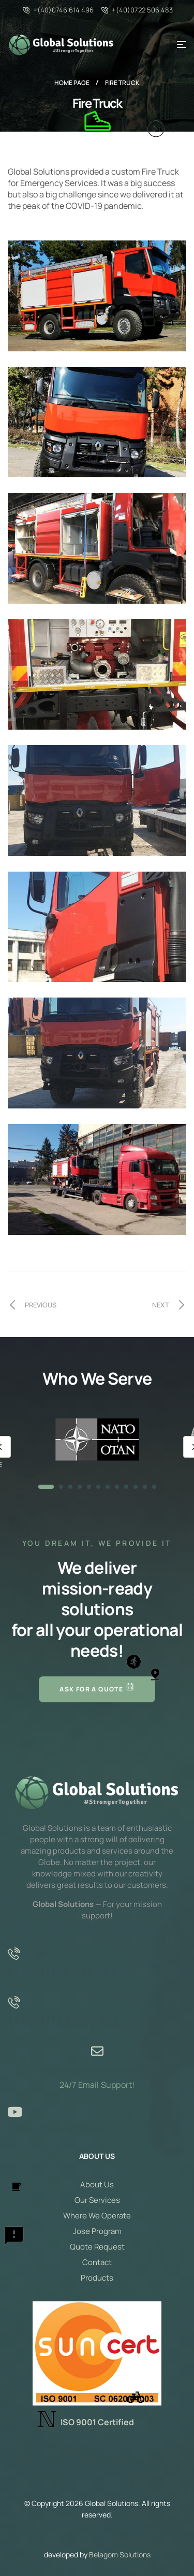  What do you see at coordinates (47, 2419) in the screenshot?
I see `open notion app` at bounding box center [47, 2419].